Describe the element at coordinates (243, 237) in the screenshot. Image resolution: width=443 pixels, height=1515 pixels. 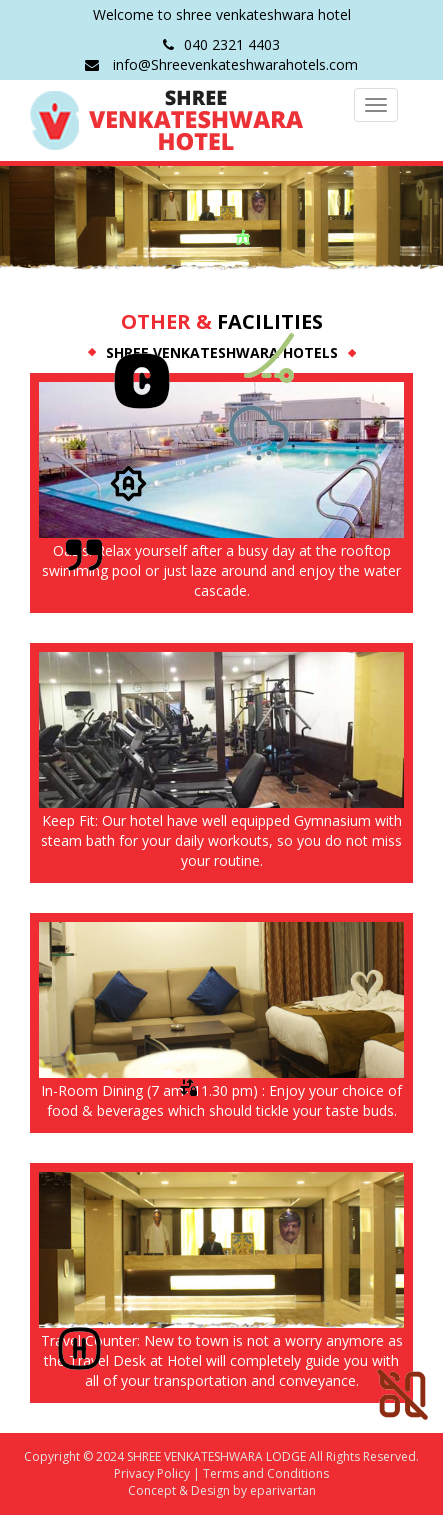
I see `view circus or entertainment venues` at that location.